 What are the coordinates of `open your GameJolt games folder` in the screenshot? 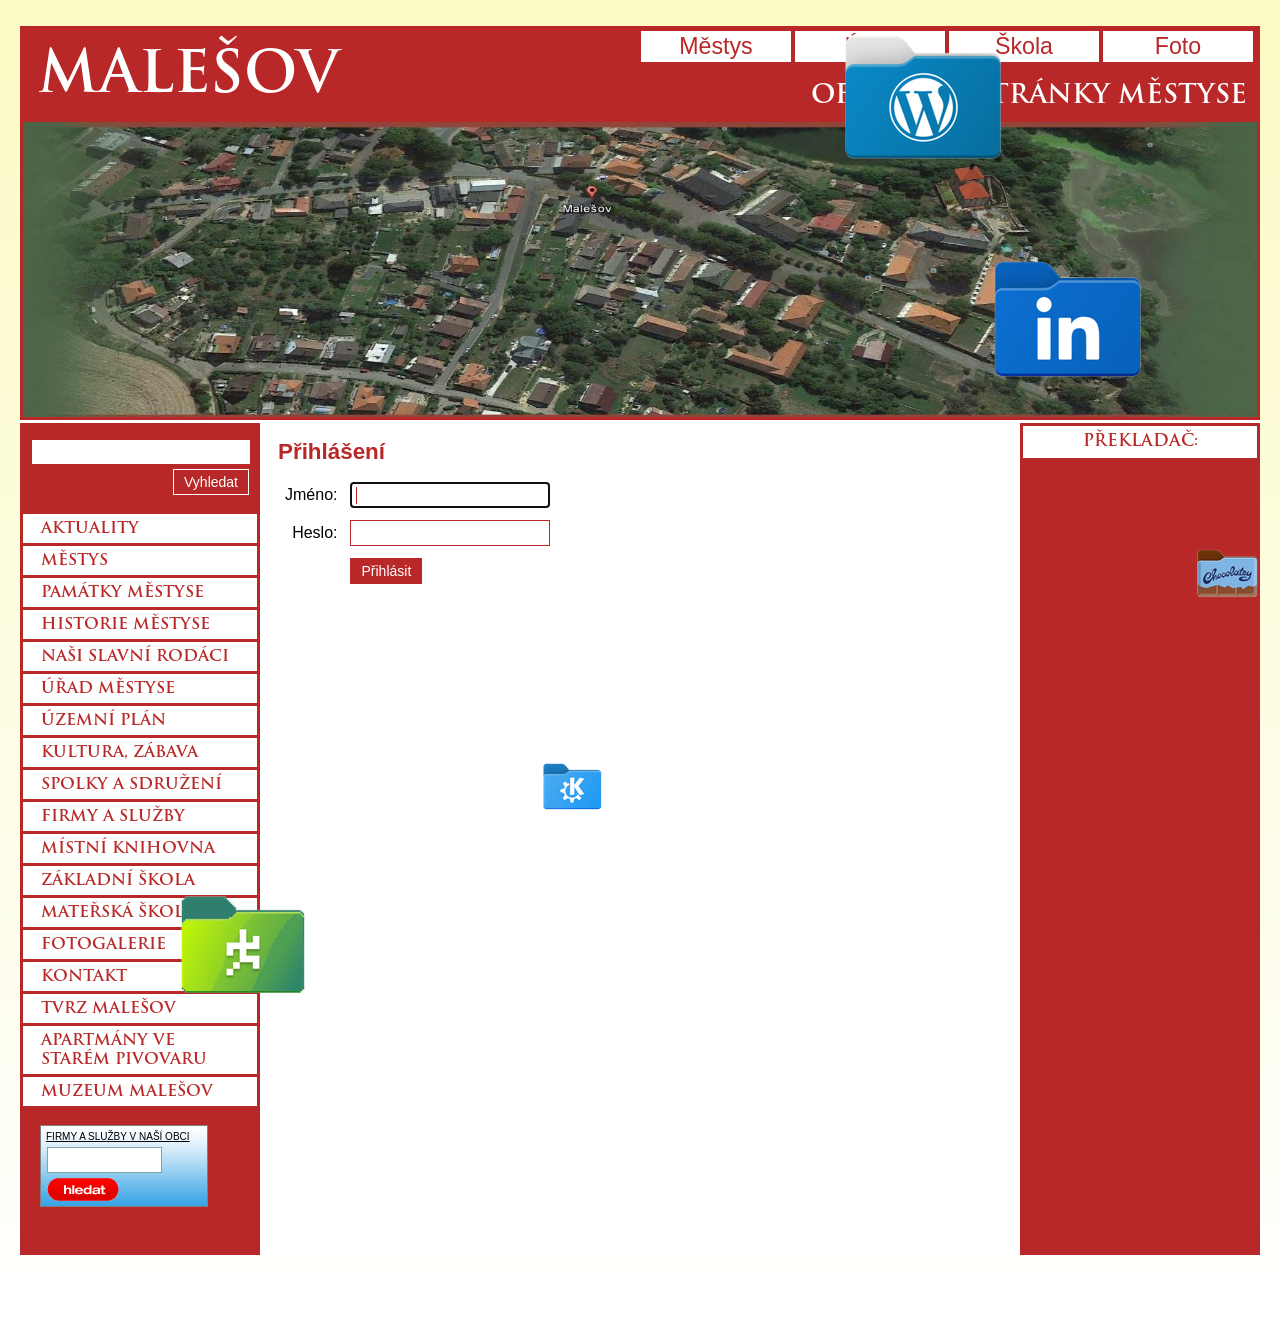 It's located at (243, 948).